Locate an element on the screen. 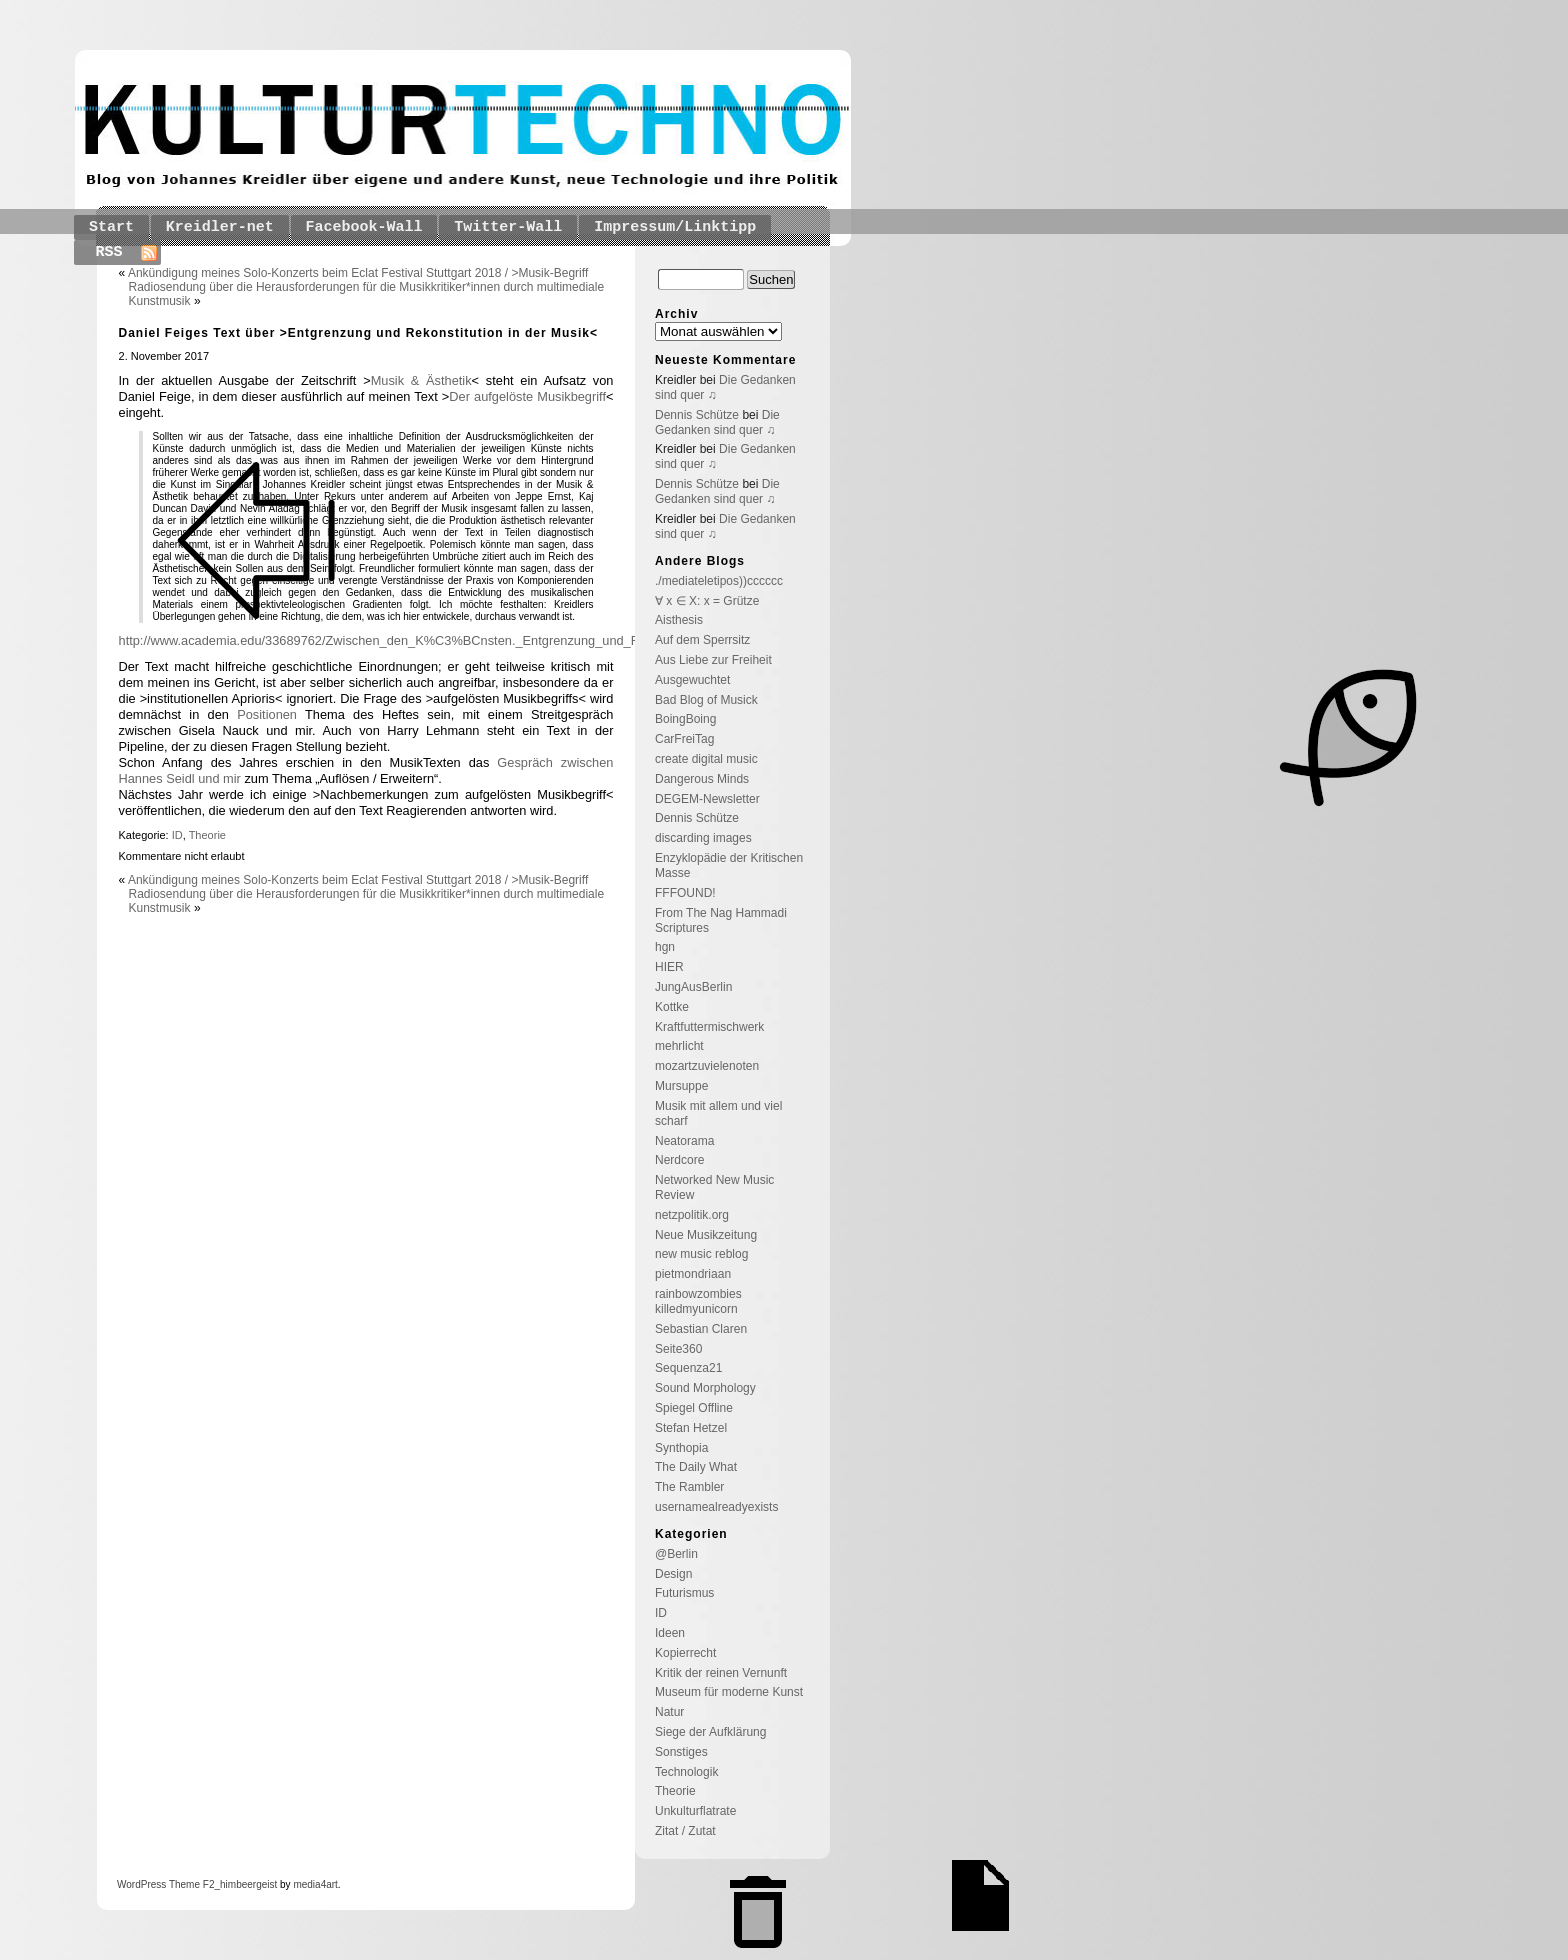 Image resolution: width=1568 pixels, height=1960 pixels. insert or upload a file is located at coordinates (980, 1895).